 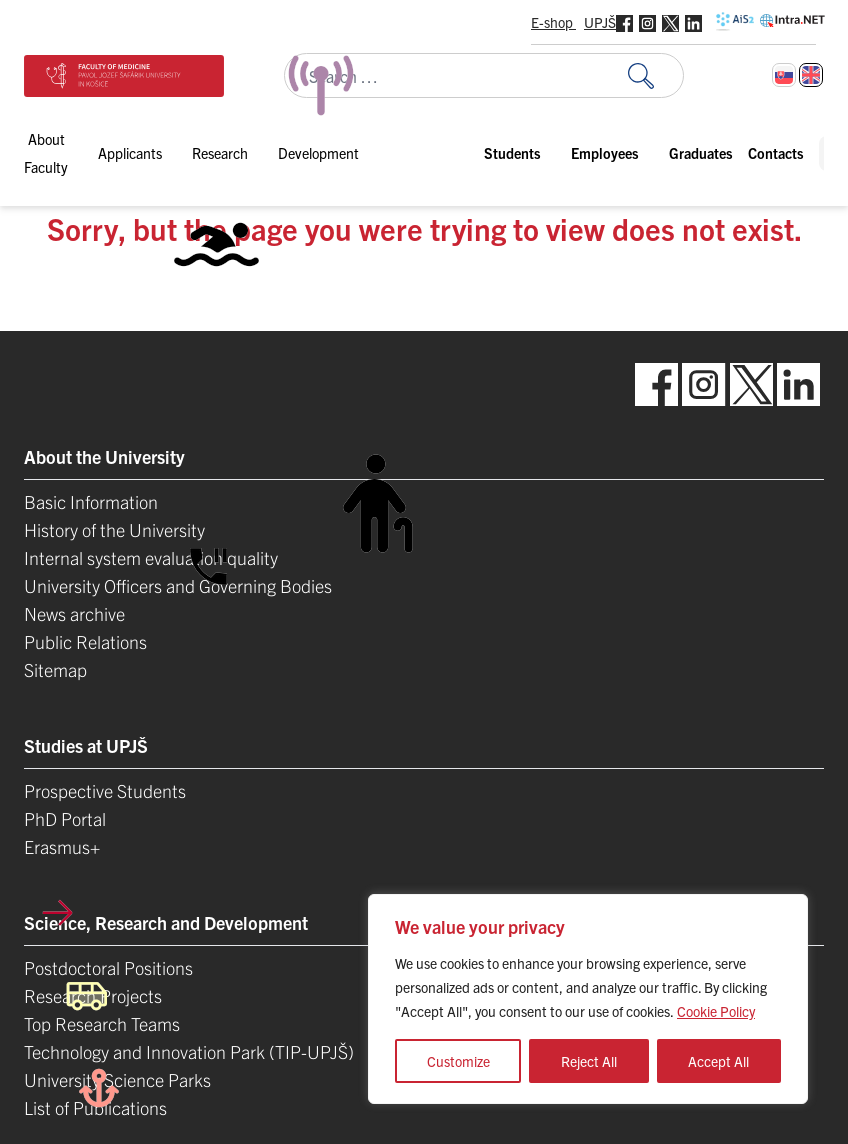 I want to click on navigate to the next item or screen, so click(x=57, y=911).